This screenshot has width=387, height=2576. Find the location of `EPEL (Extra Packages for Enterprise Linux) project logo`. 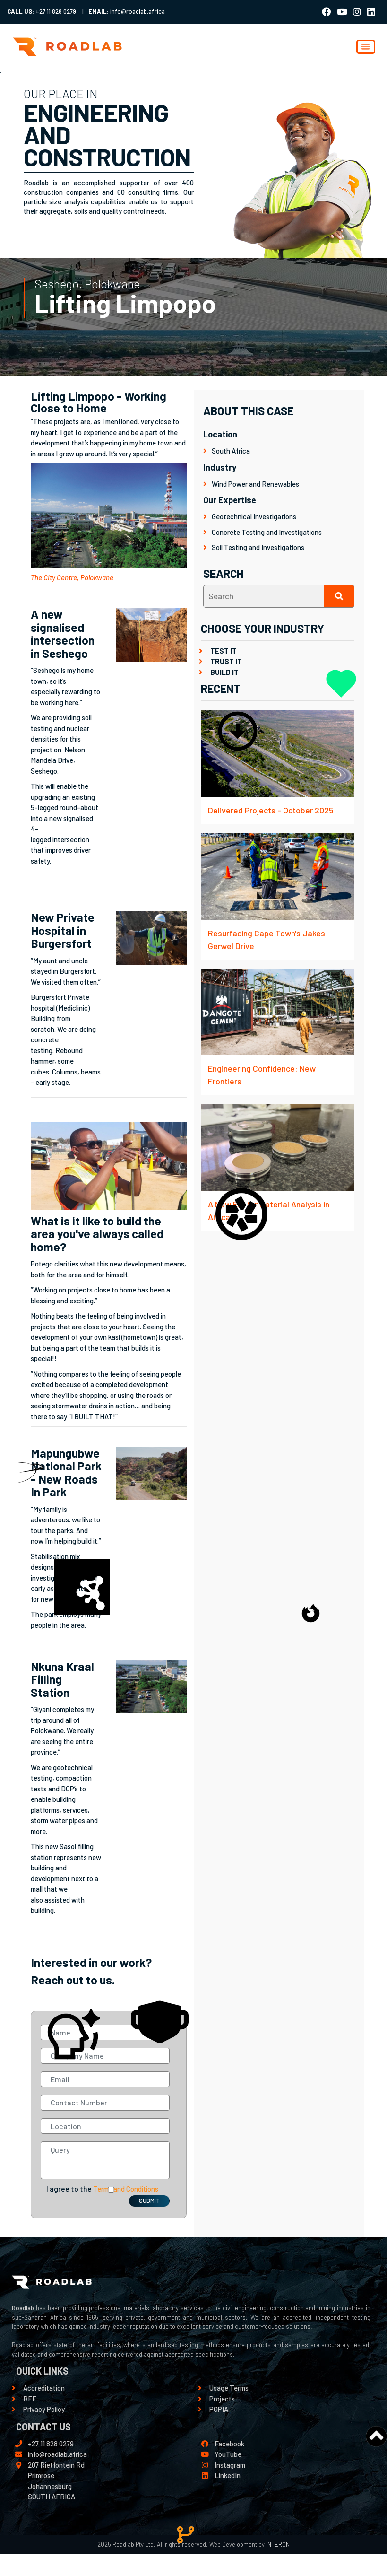

EPEL (Extra Packages for Enterprise Linux) project logo is located at coordinates (31, 1472).